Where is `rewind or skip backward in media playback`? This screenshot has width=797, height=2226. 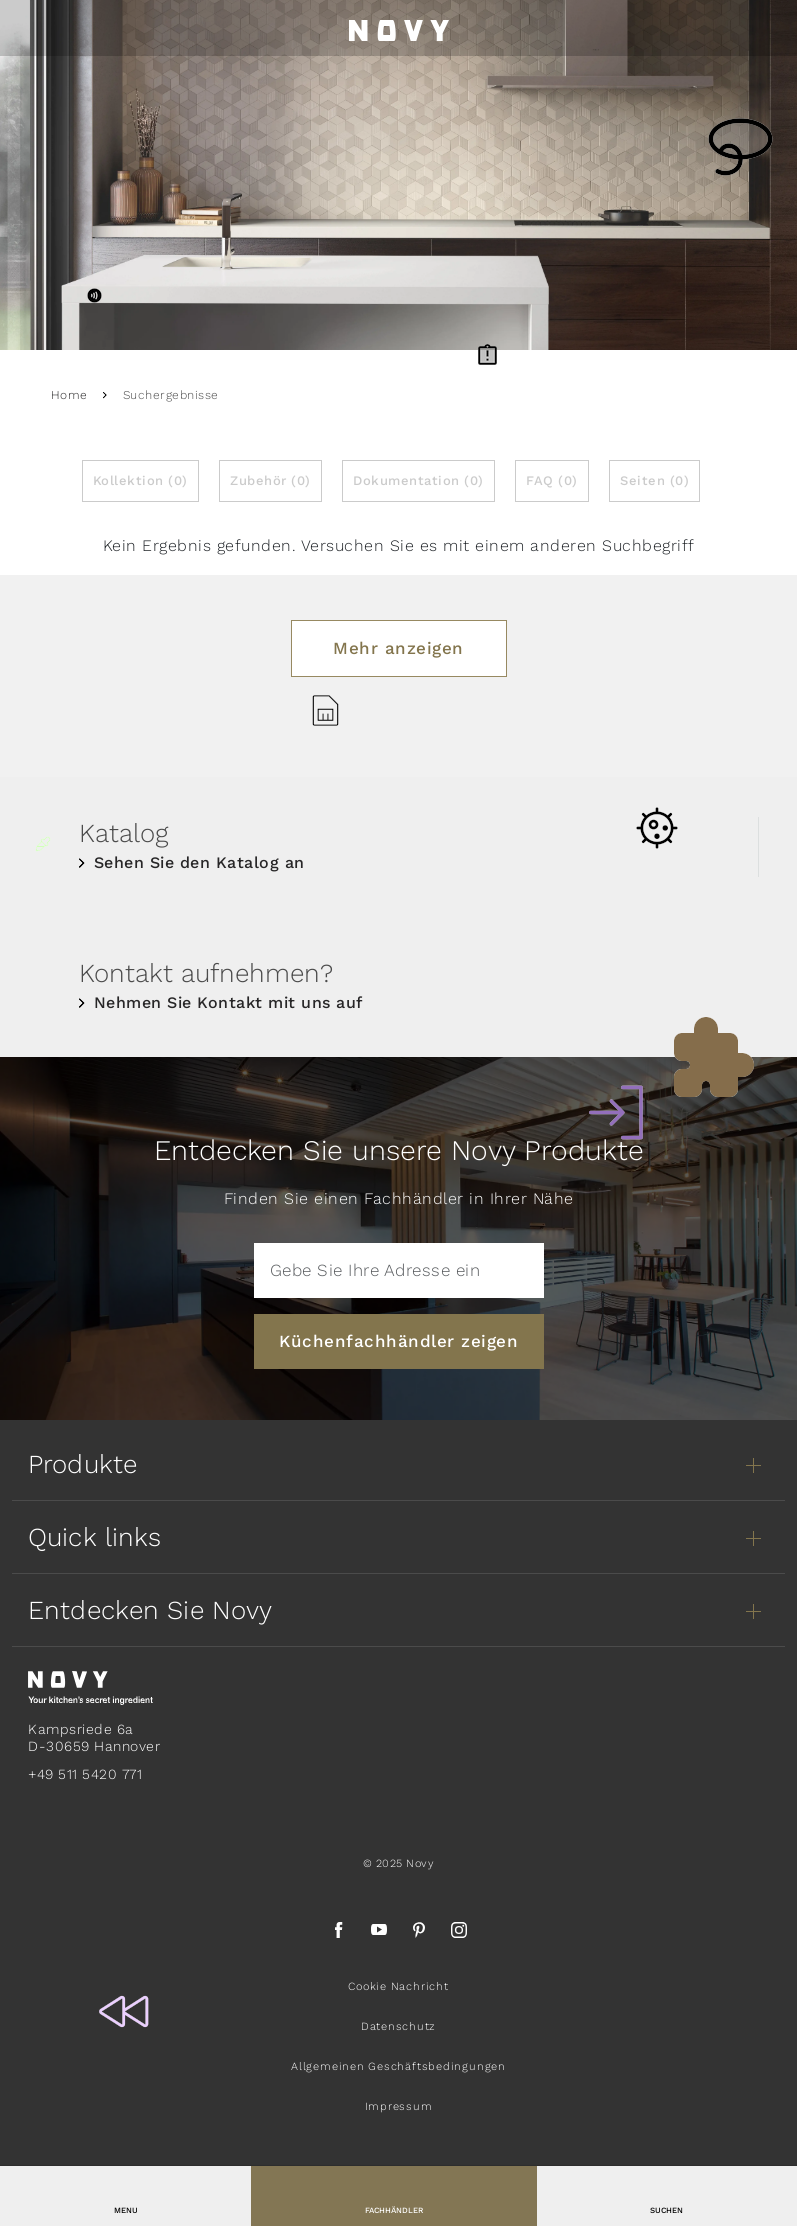 rewind or skip backward in media playback is located at coordinates (125, 2011).